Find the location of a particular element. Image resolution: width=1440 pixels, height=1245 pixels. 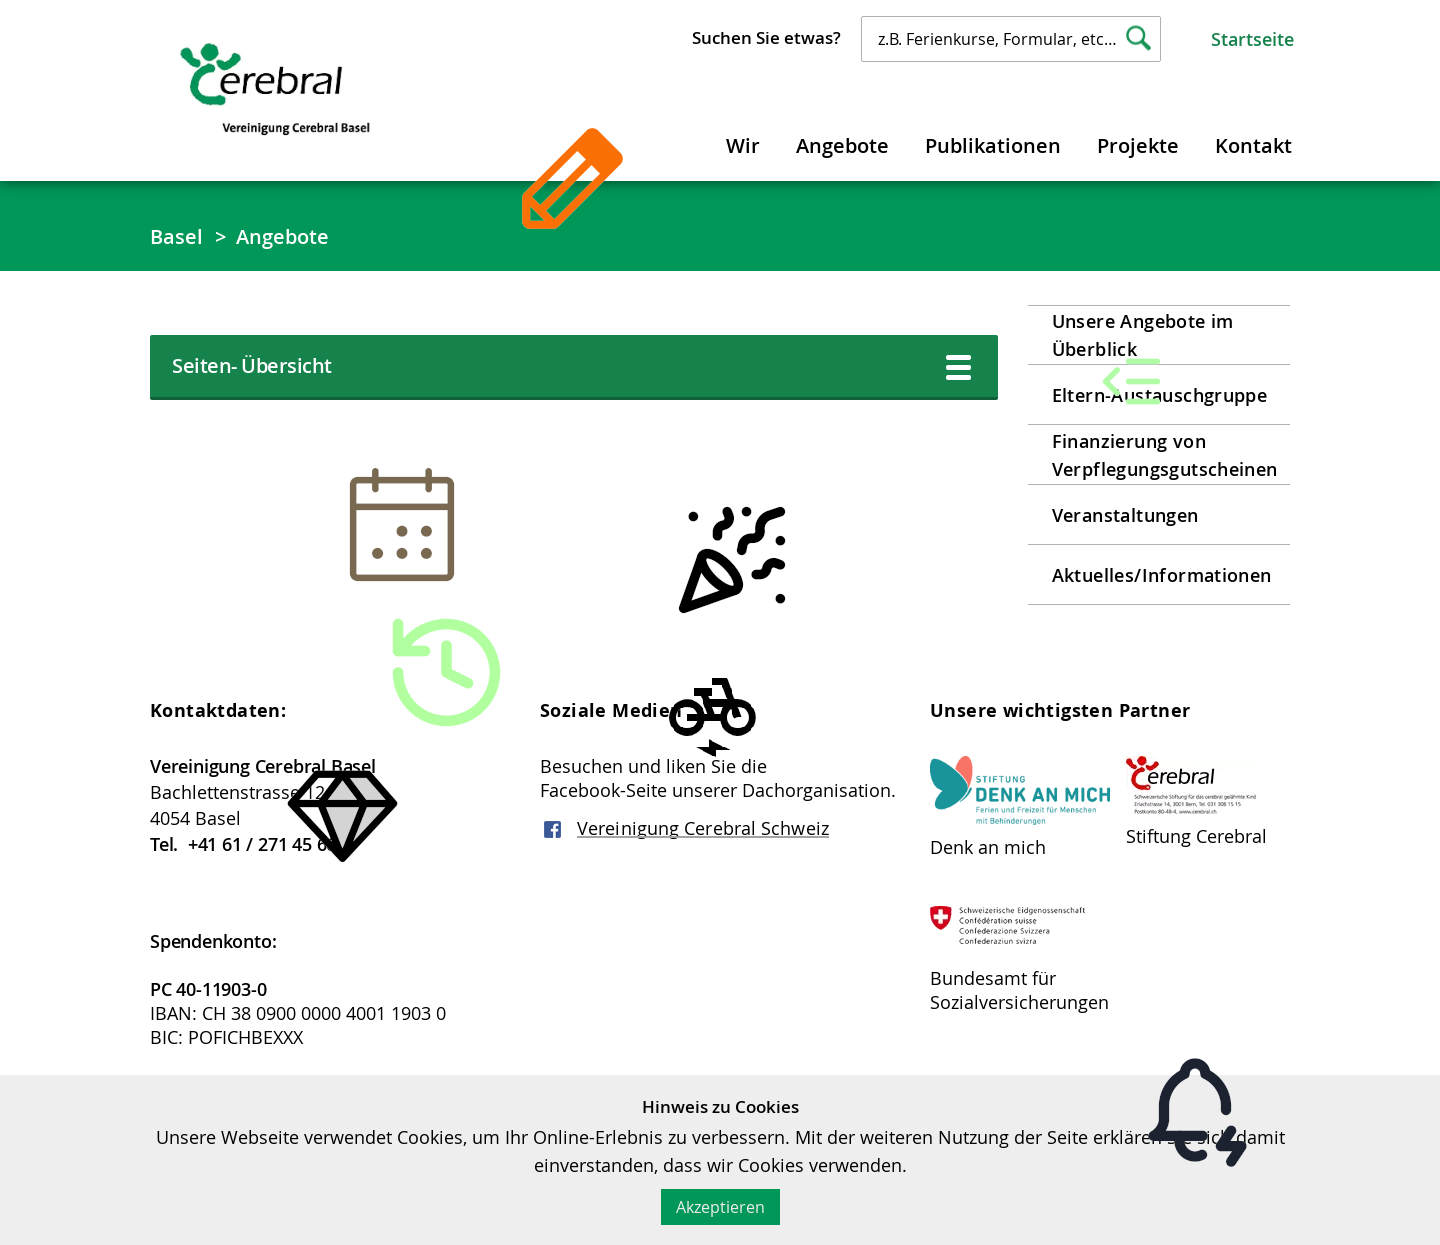

view calendar events is located at coordinates (402, 529).